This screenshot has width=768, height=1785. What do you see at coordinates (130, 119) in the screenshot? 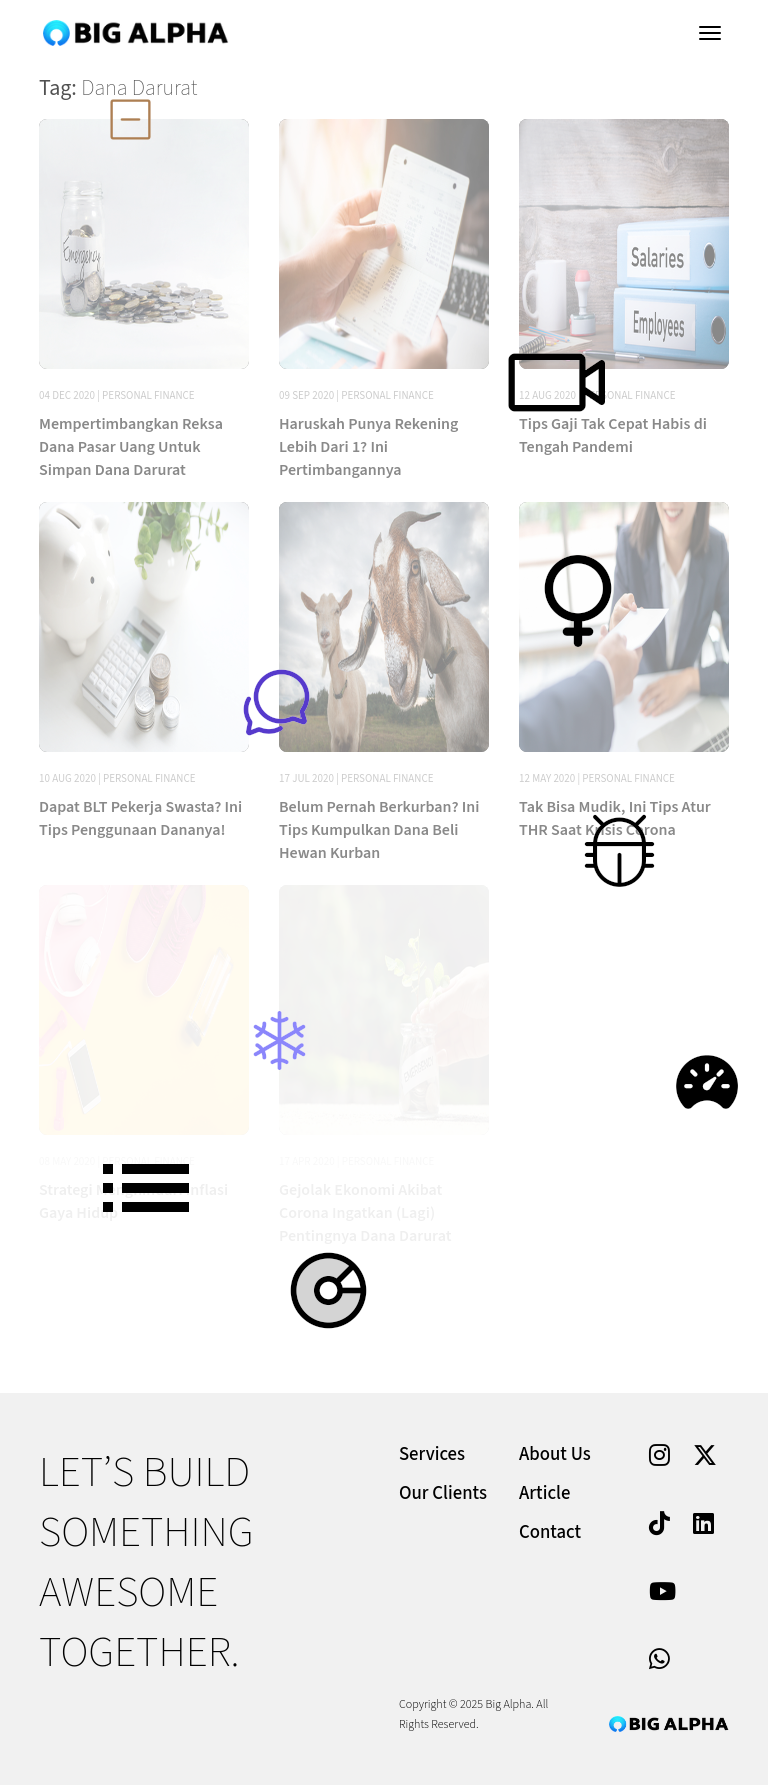
I see `remove or collapse an item` at bounding box center [130, 119].